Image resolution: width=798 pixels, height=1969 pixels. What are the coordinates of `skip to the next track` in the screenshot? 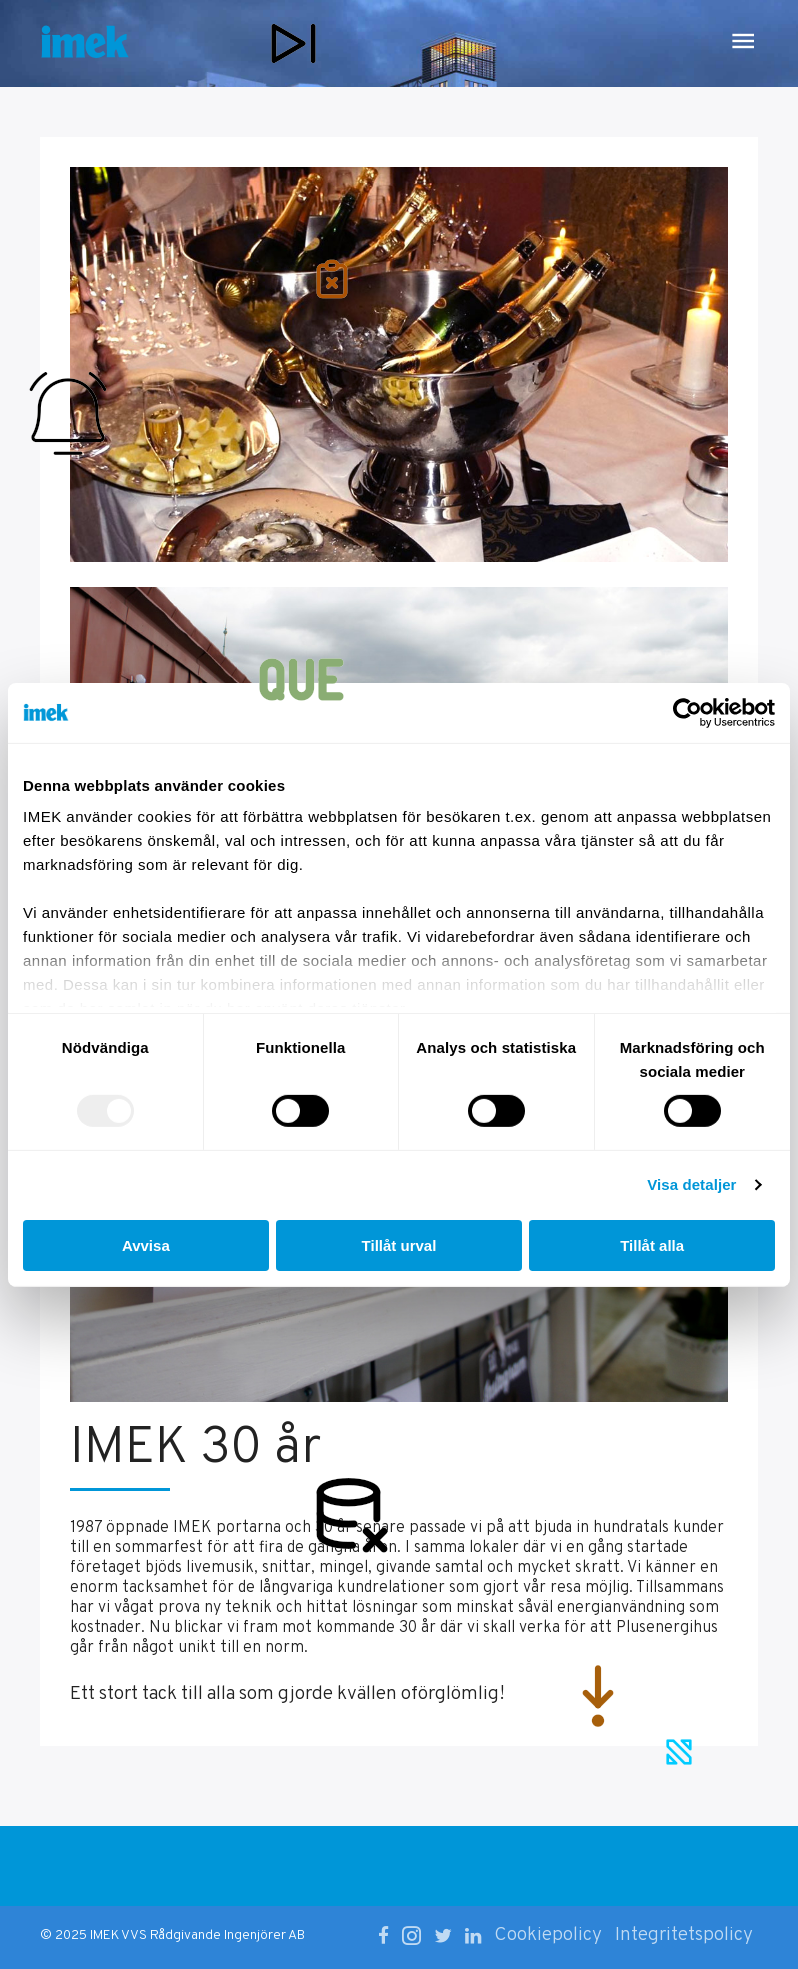 It's located at (293, 43).